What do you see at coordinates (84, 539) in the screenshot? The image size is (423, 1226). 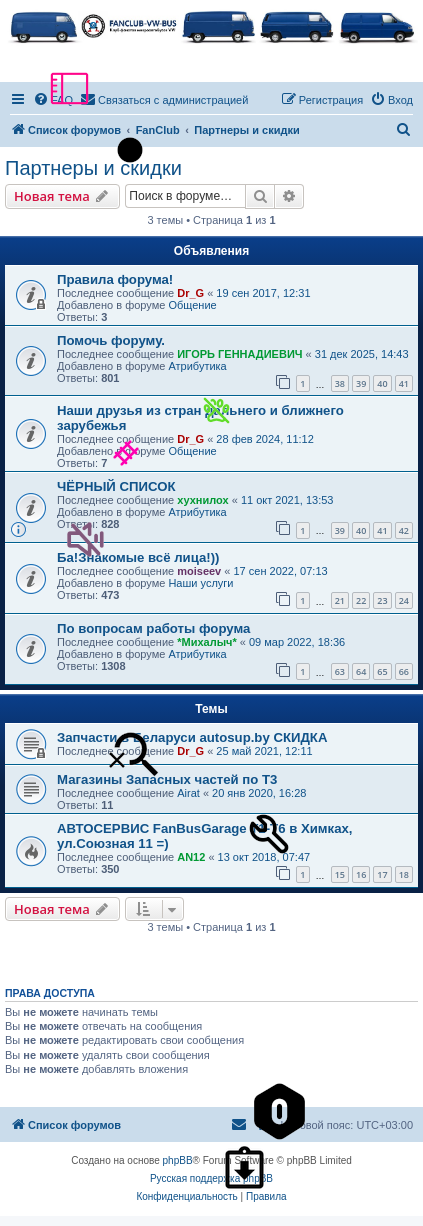 I see `mute audio` at bounding box center [84, 539].